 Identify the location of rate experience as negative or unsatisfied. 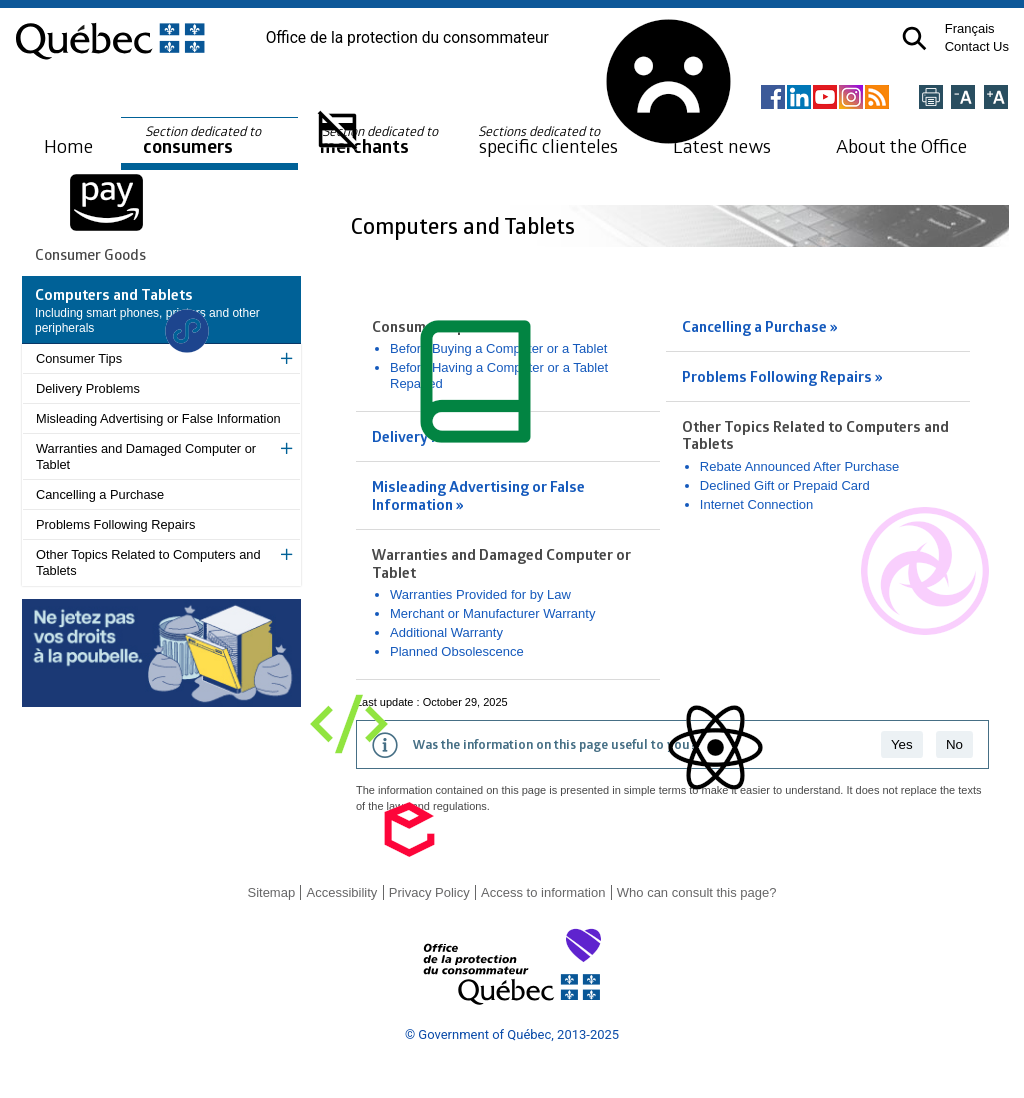
(668, 81).